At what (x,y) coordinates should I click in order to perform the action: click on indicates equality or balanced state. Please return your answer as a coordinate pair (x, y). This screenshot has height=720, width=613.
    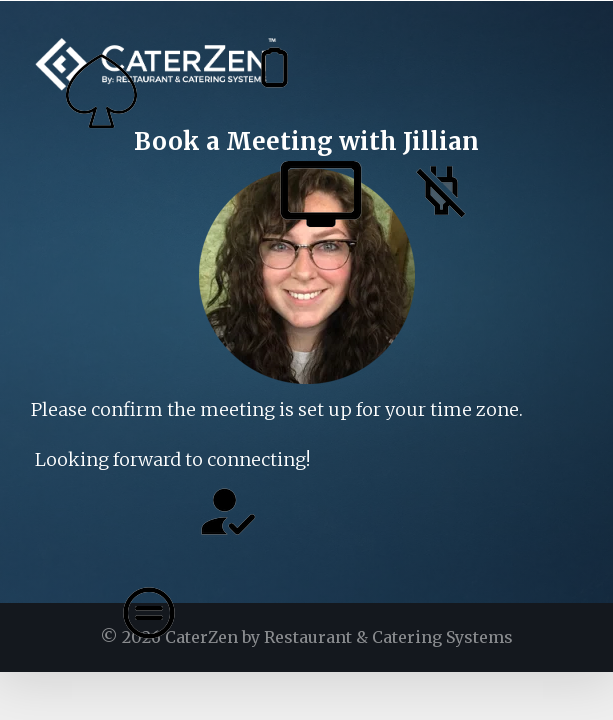
    Looking at the image, I should click on (149, 613).